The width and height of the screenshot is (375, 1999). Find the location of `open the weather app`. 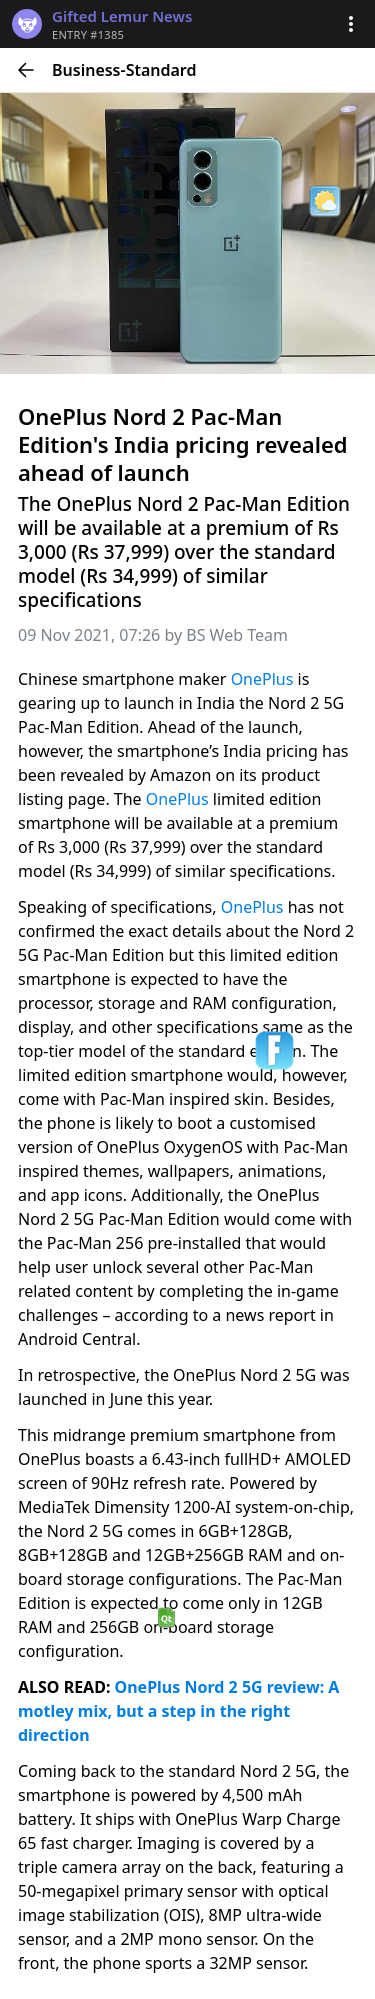

open the weather app is located at coordinates (325, 201).